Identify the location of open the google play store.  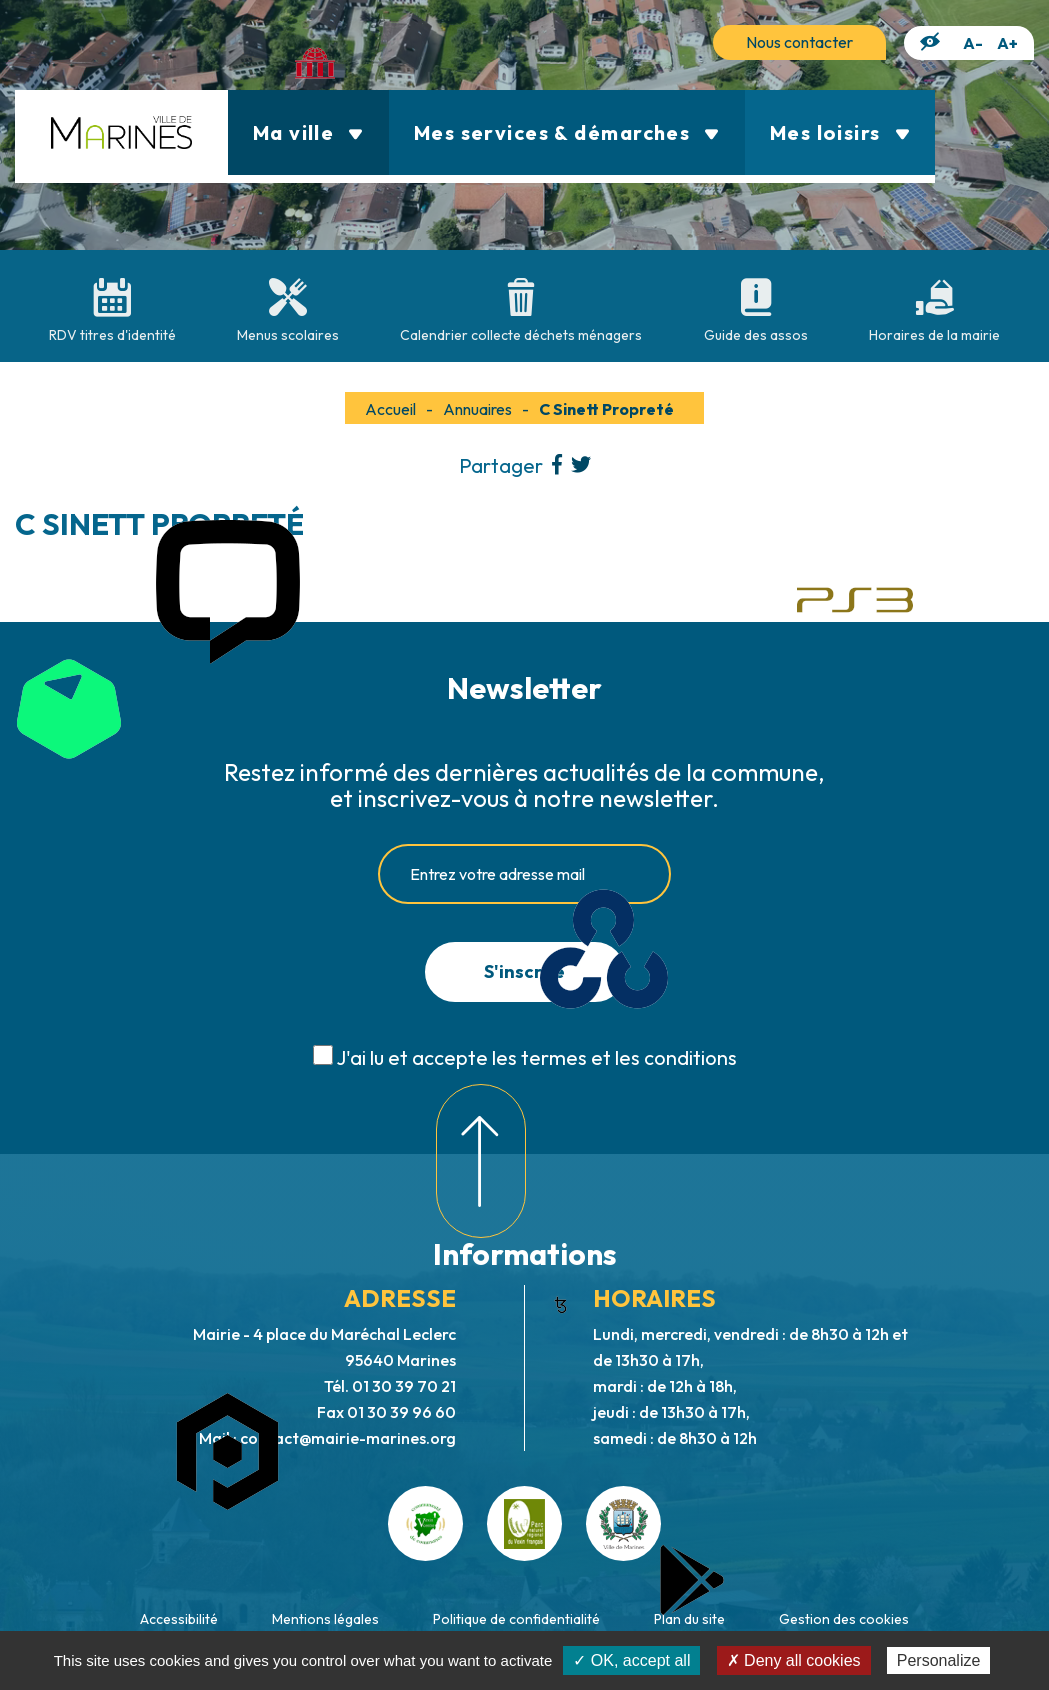
(692, 1580).